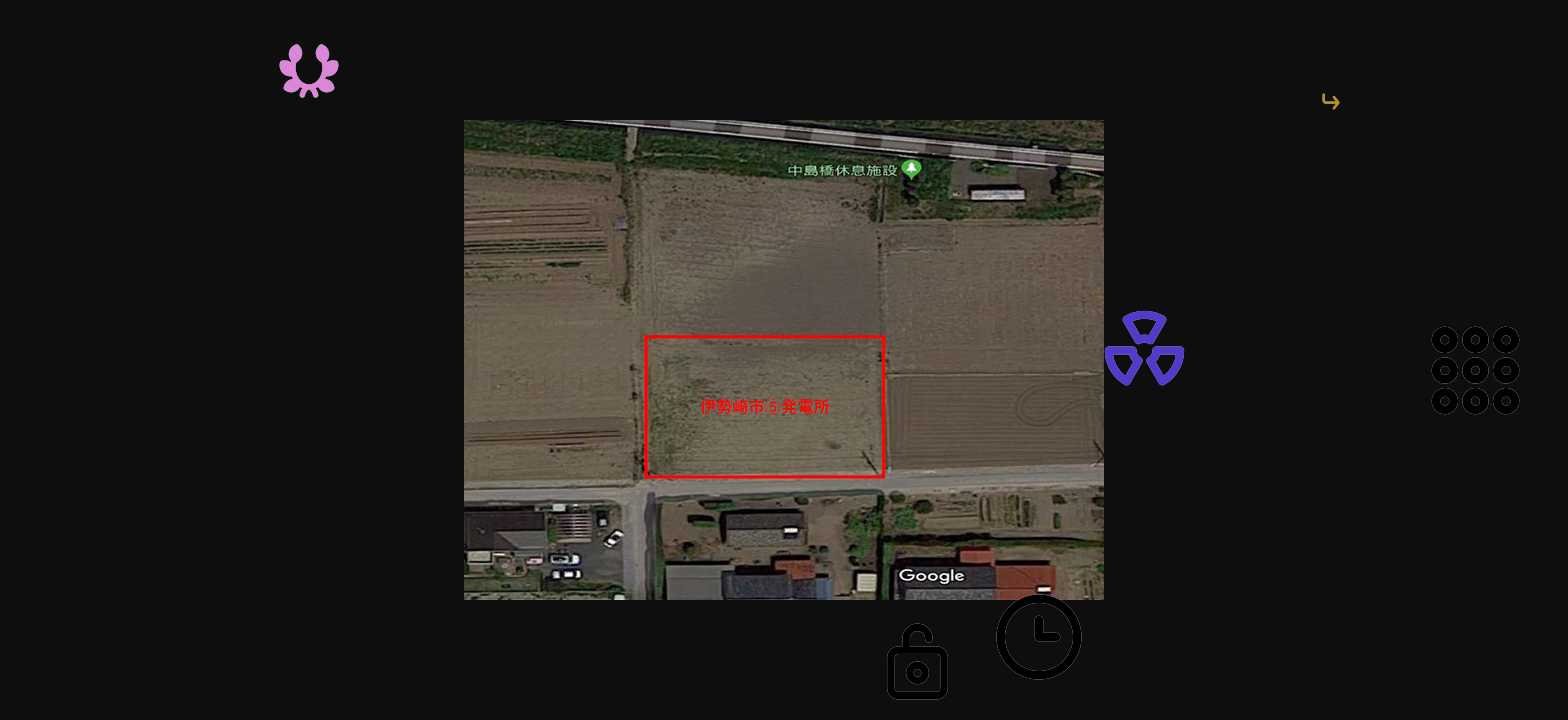 The width and height of the screenshot is (1568, 720). Describe the element at coordinates (309, 71) in the screenshot. I see `view achievements or awards` at that location.